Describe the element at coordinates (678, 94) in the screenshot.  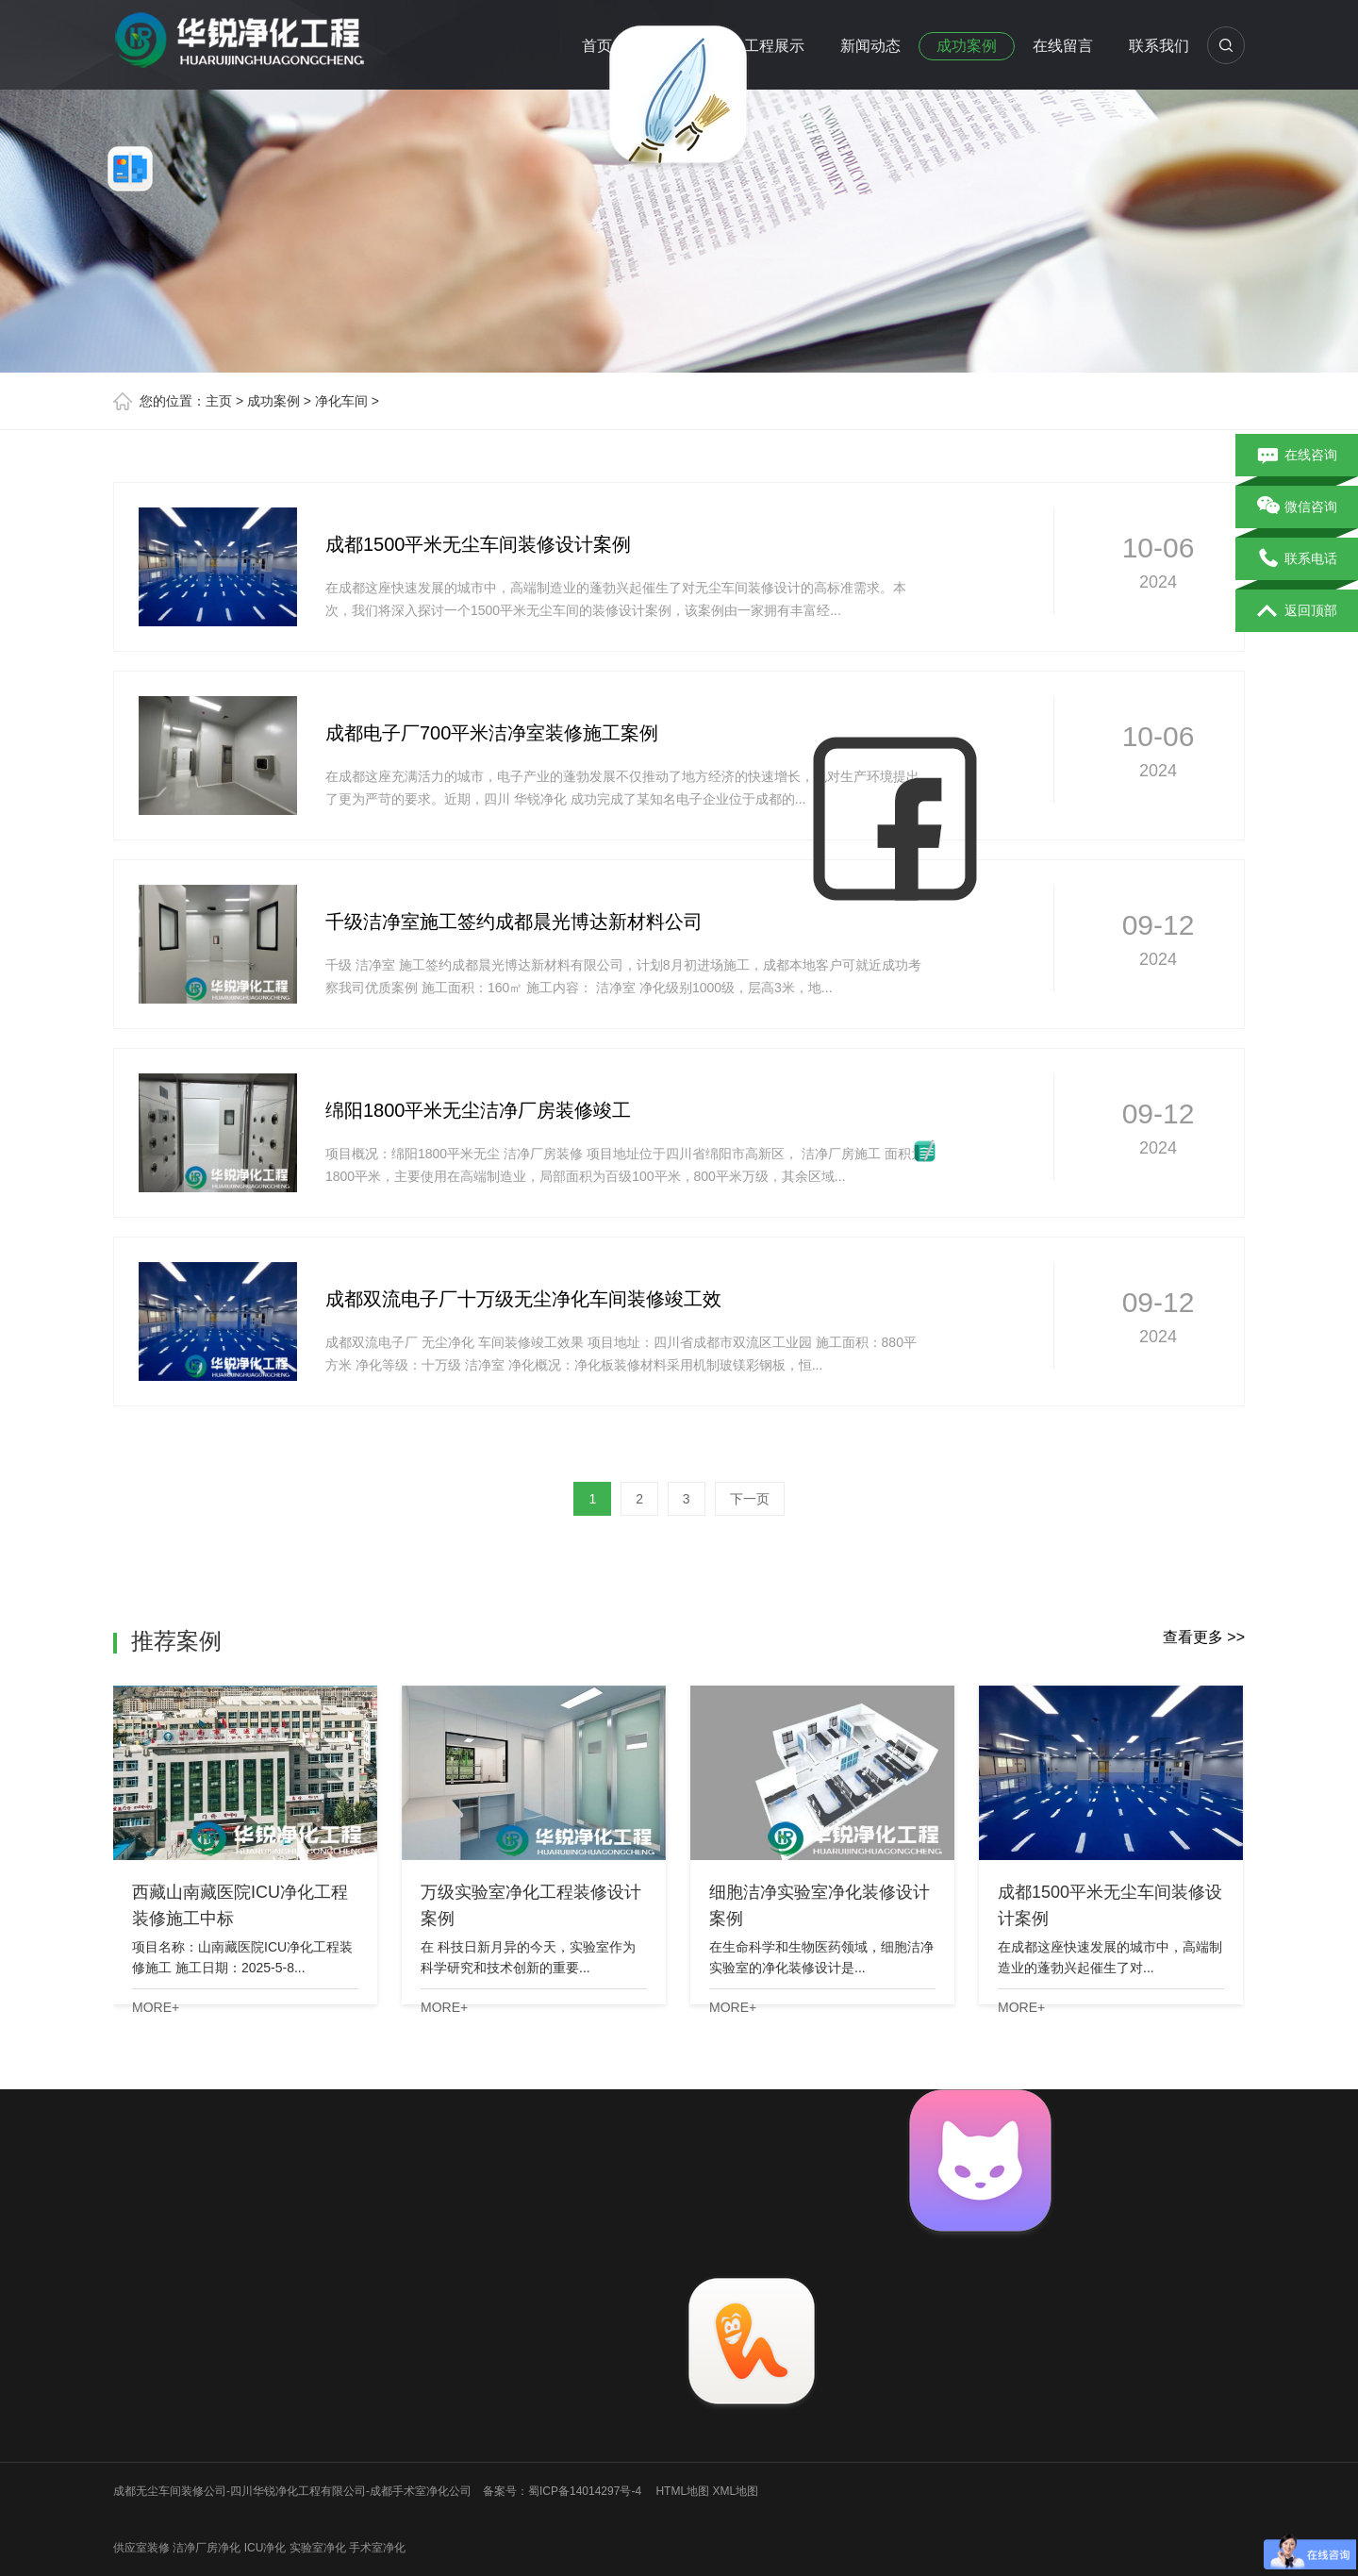
I see `open vara text editor app` at that location.